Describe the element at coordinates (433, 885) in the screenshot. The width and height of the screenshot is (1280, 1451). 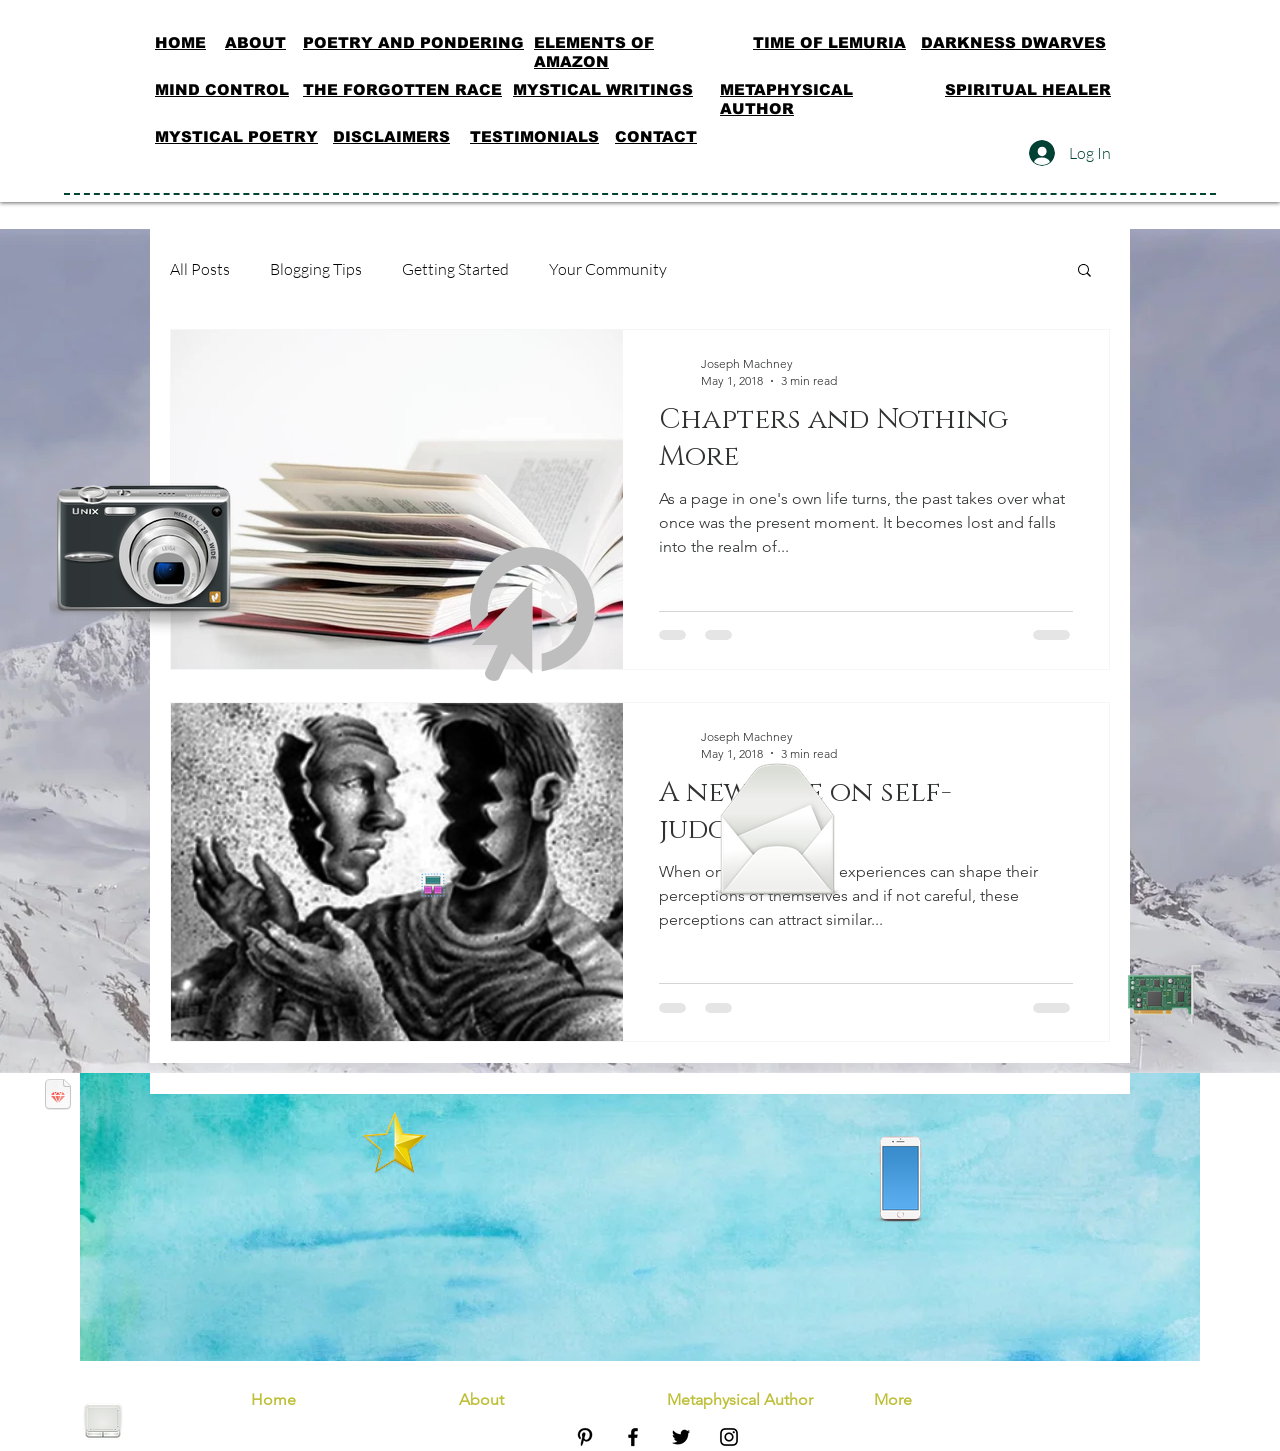
I see `select all items in the current view` at that location.